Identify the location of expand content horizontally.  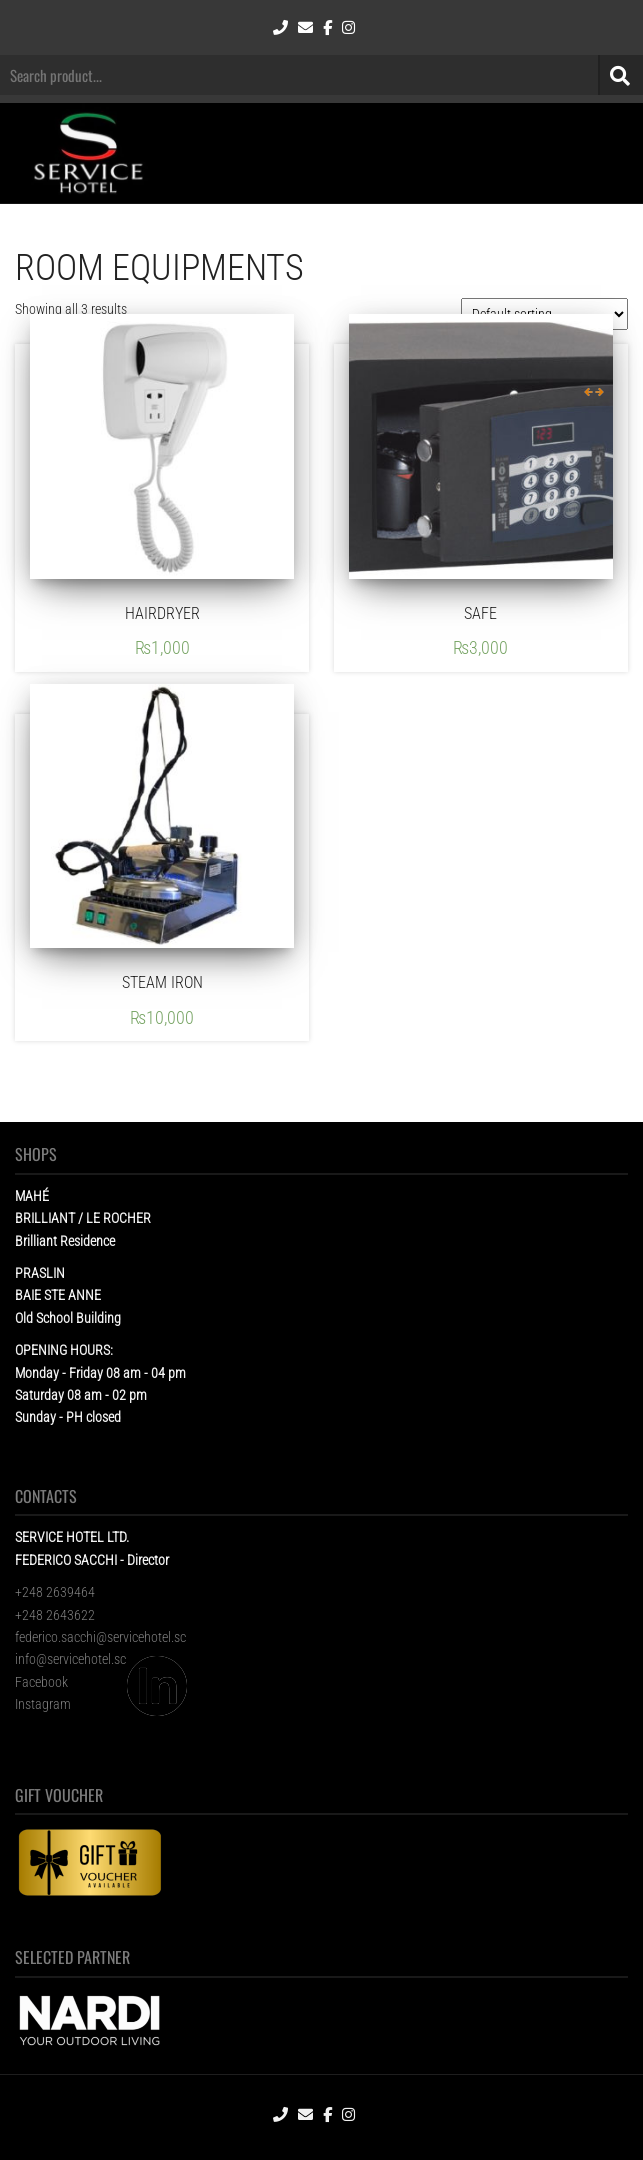
(594, 392).